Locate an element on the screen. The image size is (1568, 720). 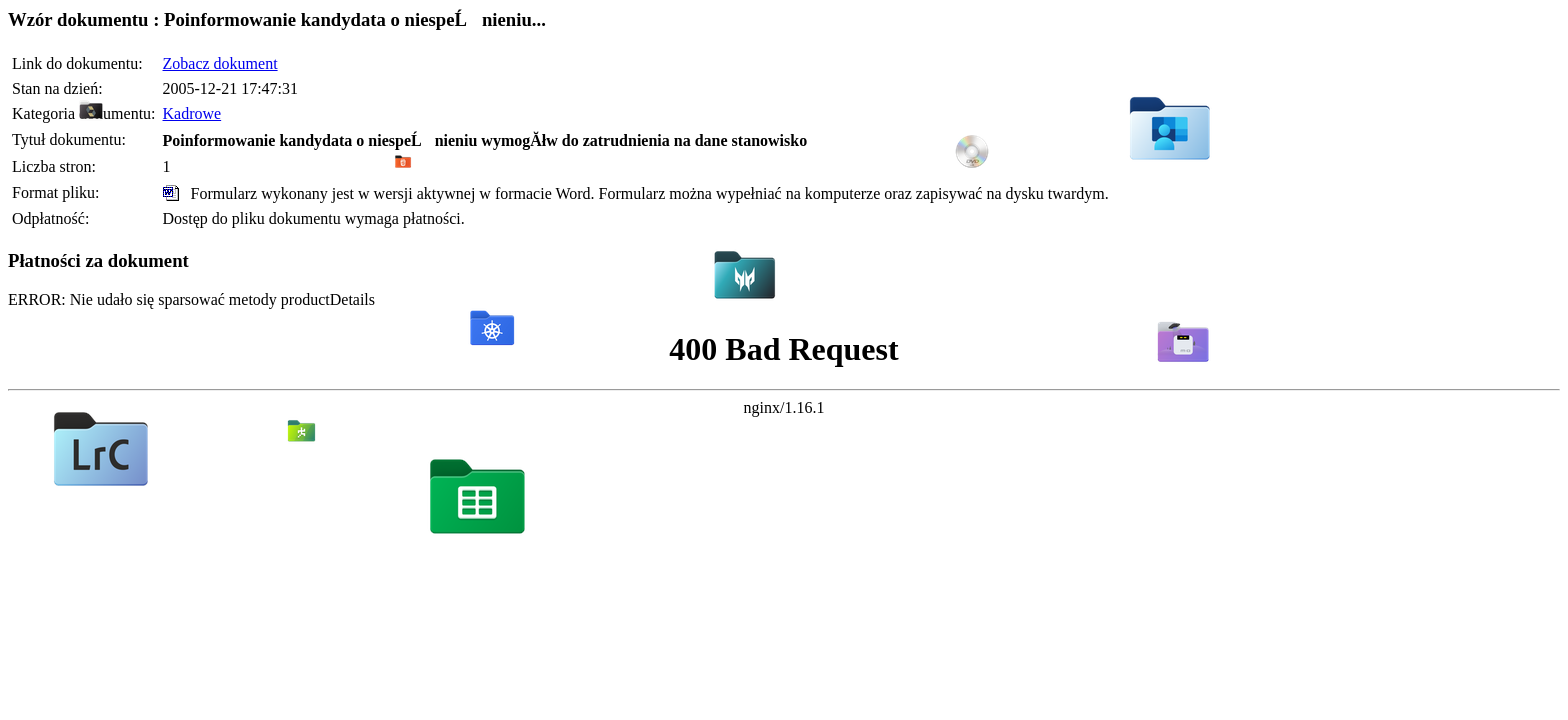
open acer predator game files folder is located at coordinates (744, 276).